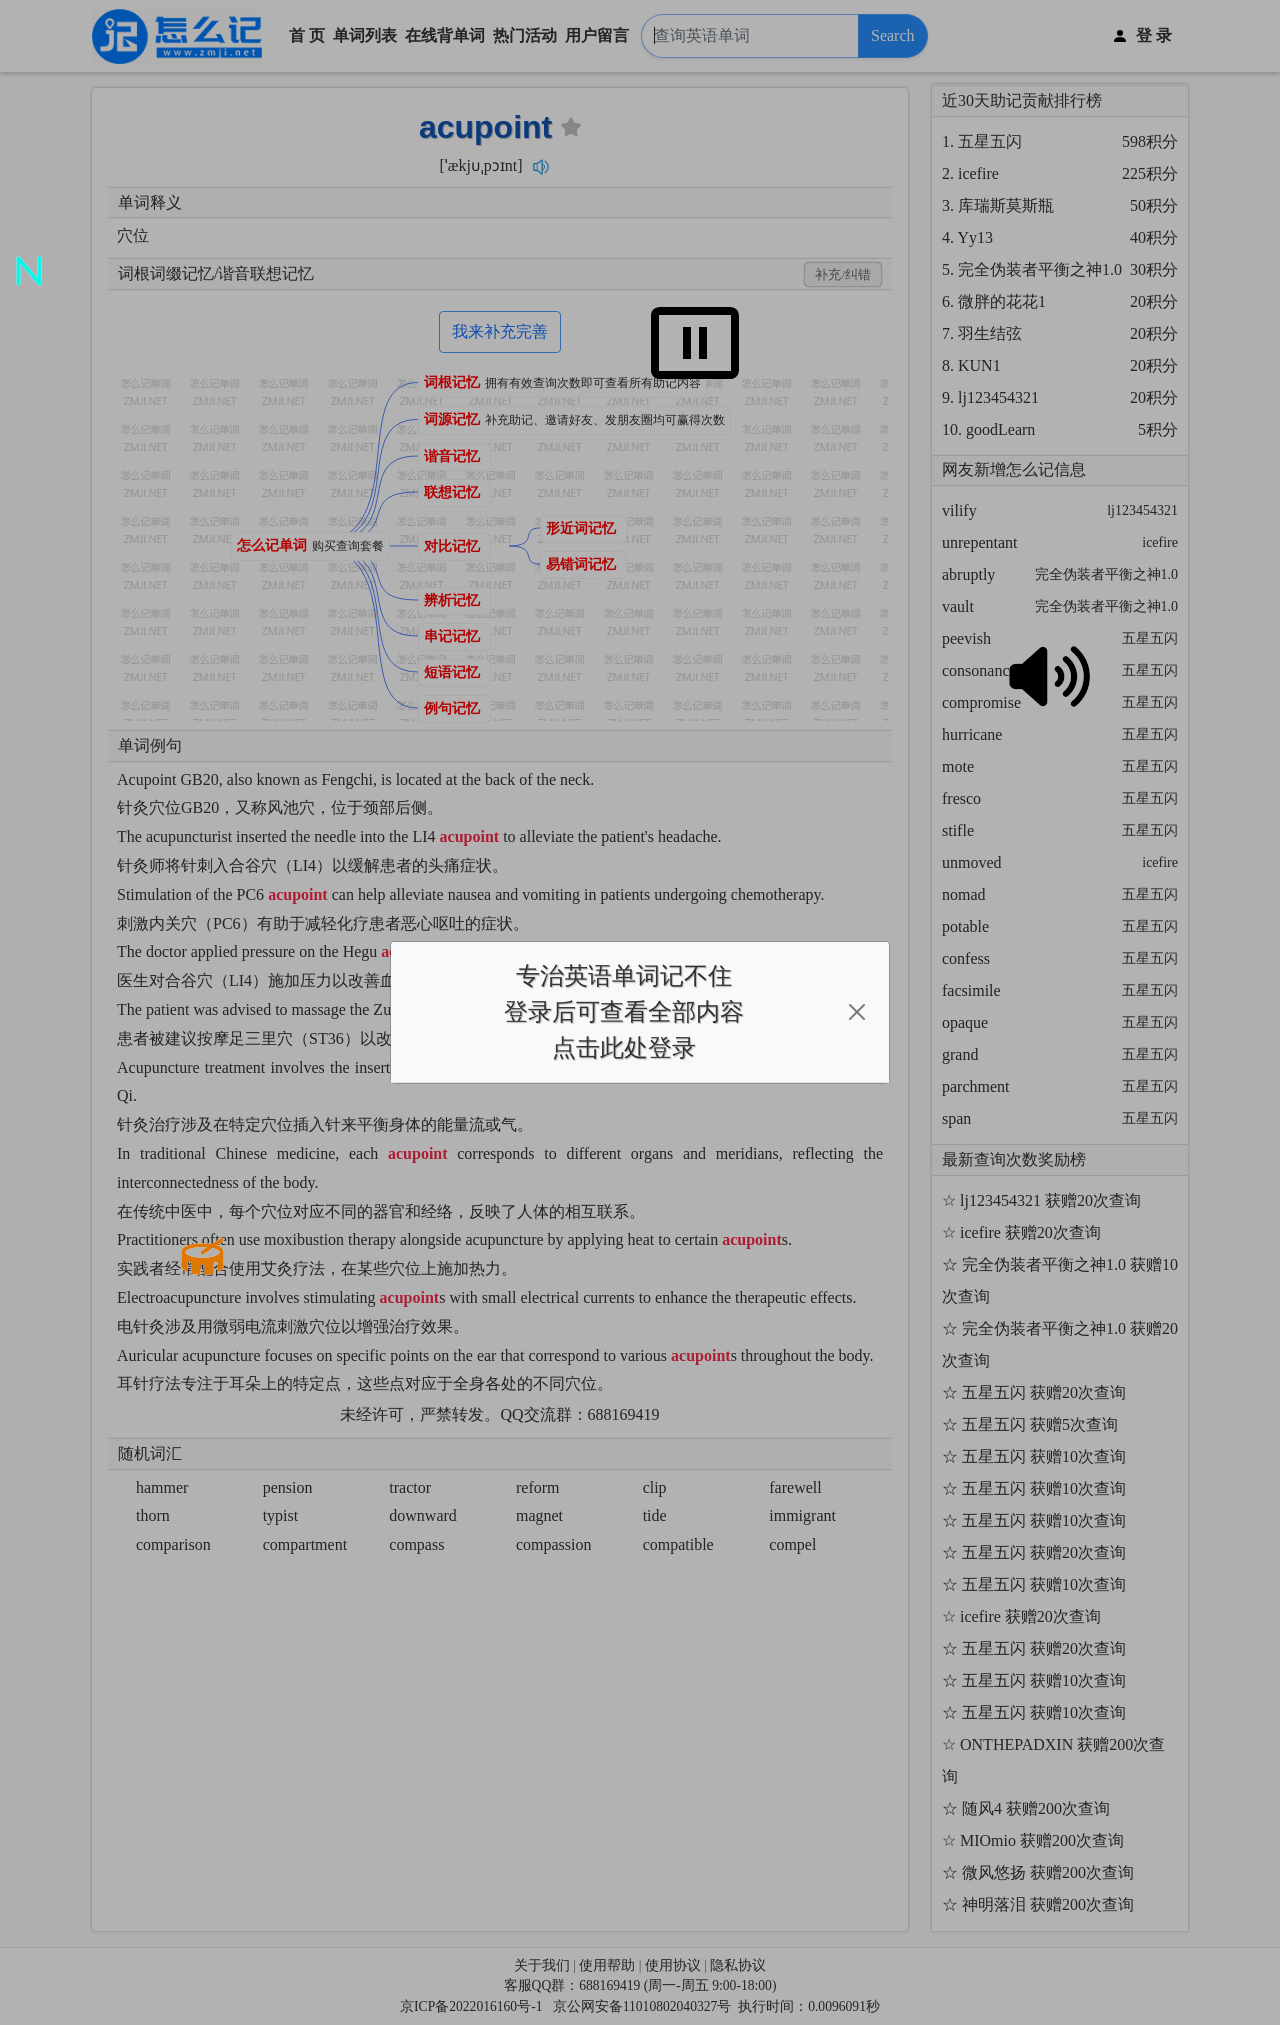 Image resolution: width=1280 pixels, height=2025 pixels. What do you see at coordinates (29, 271) in the screenshot?
I see `indicates the letter "n" in alphabetical navigation or sorting` at bounding box center [29, 271].